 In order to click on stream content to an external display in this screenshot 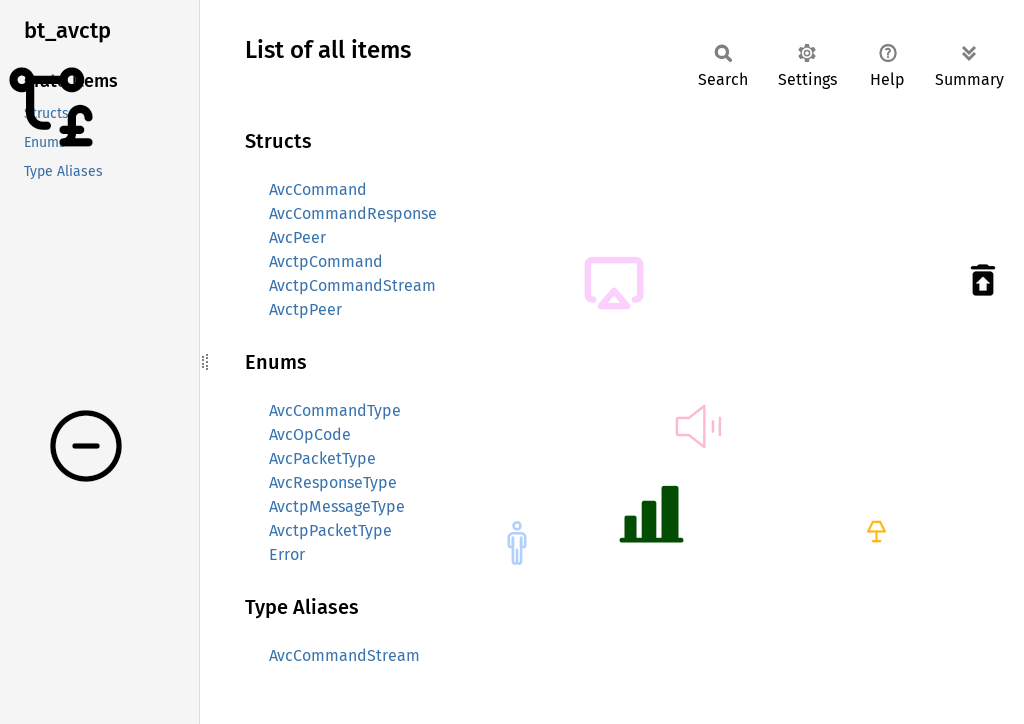, I will do `click(614, 282)`.